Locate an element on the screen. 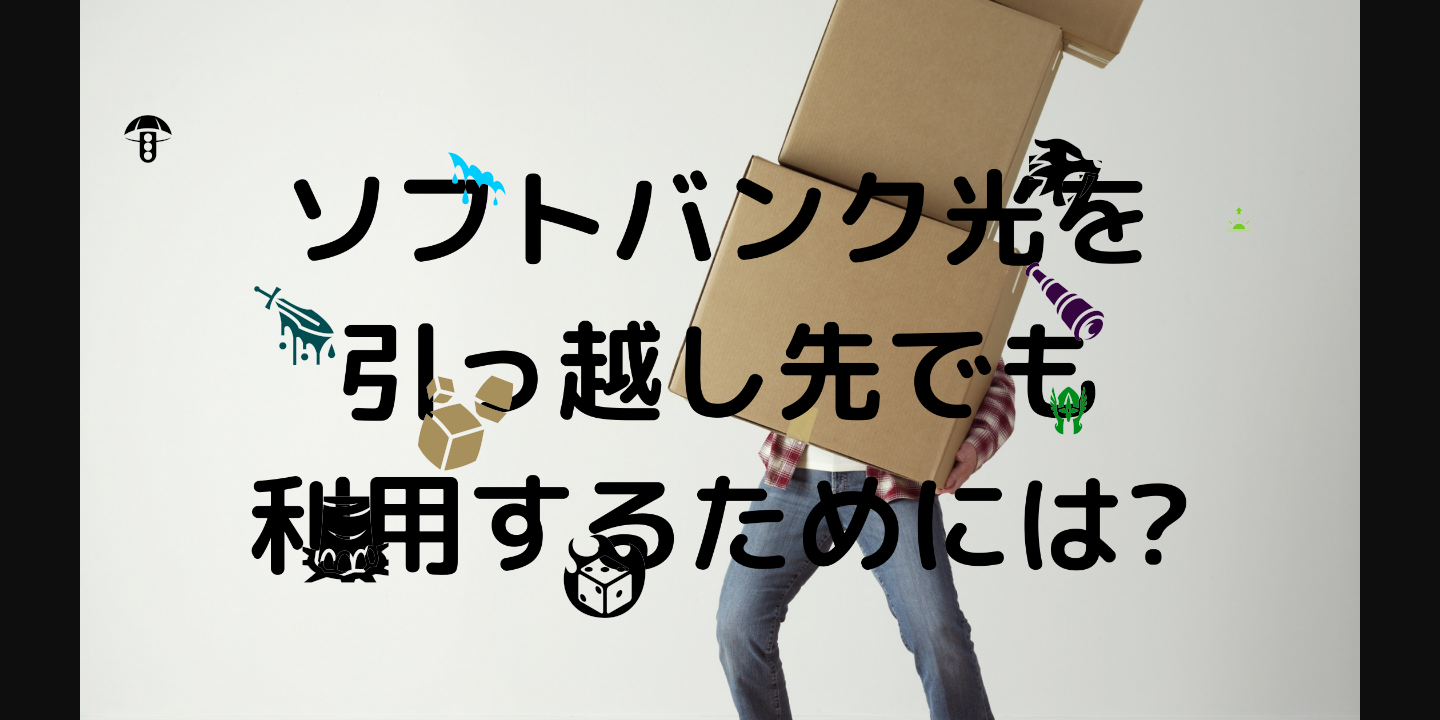 The width and height of the screenshot is (1440, 720). select saber-toothed cat character or avatar is located at coordinates (1065, 172).